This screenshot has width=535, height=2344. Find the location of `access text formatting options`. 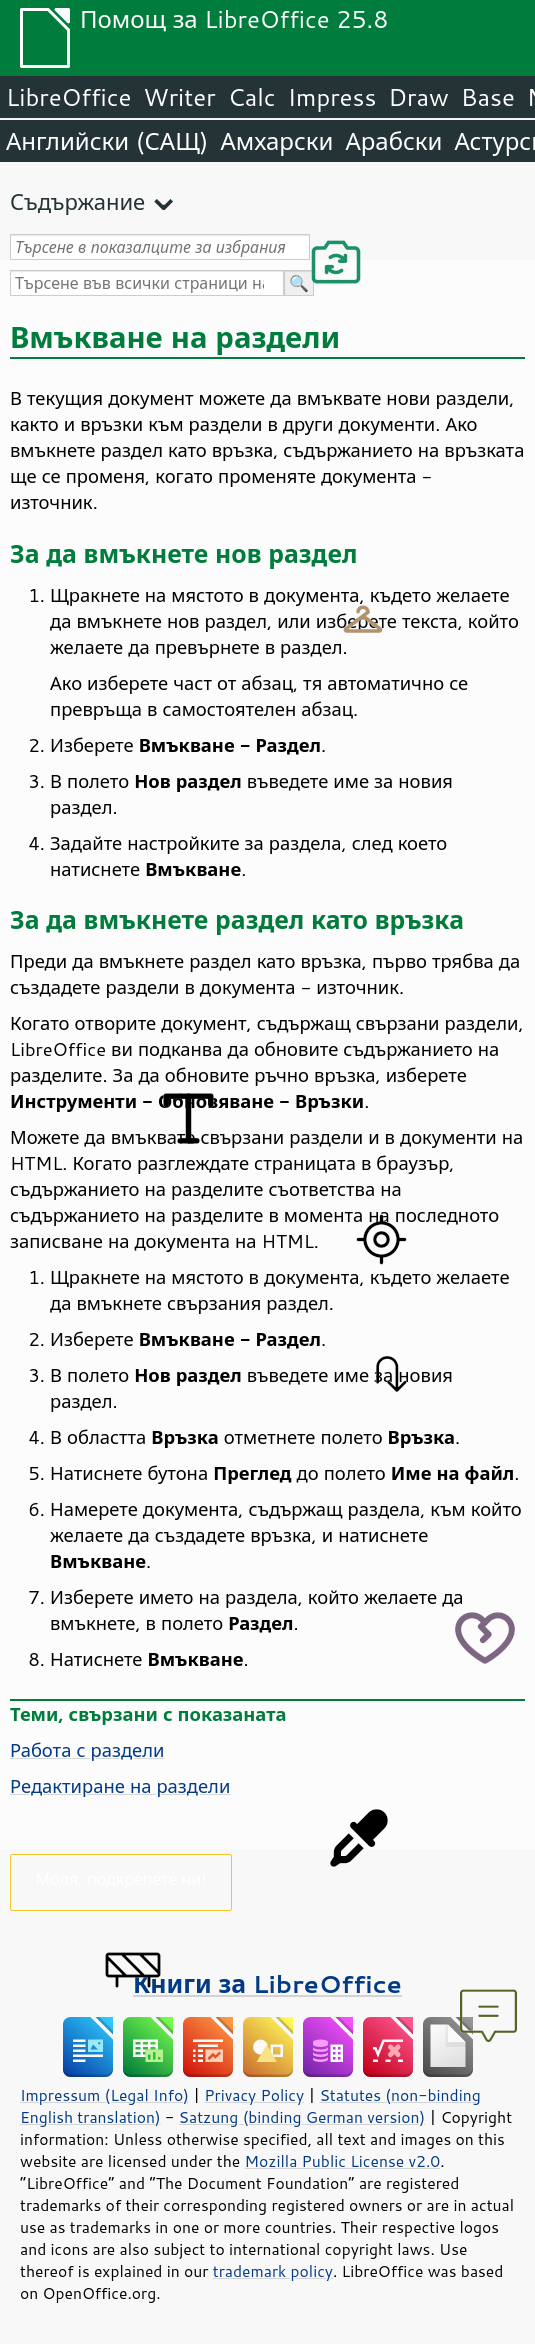

access text formatting options is located at coordinates (188, 1118).